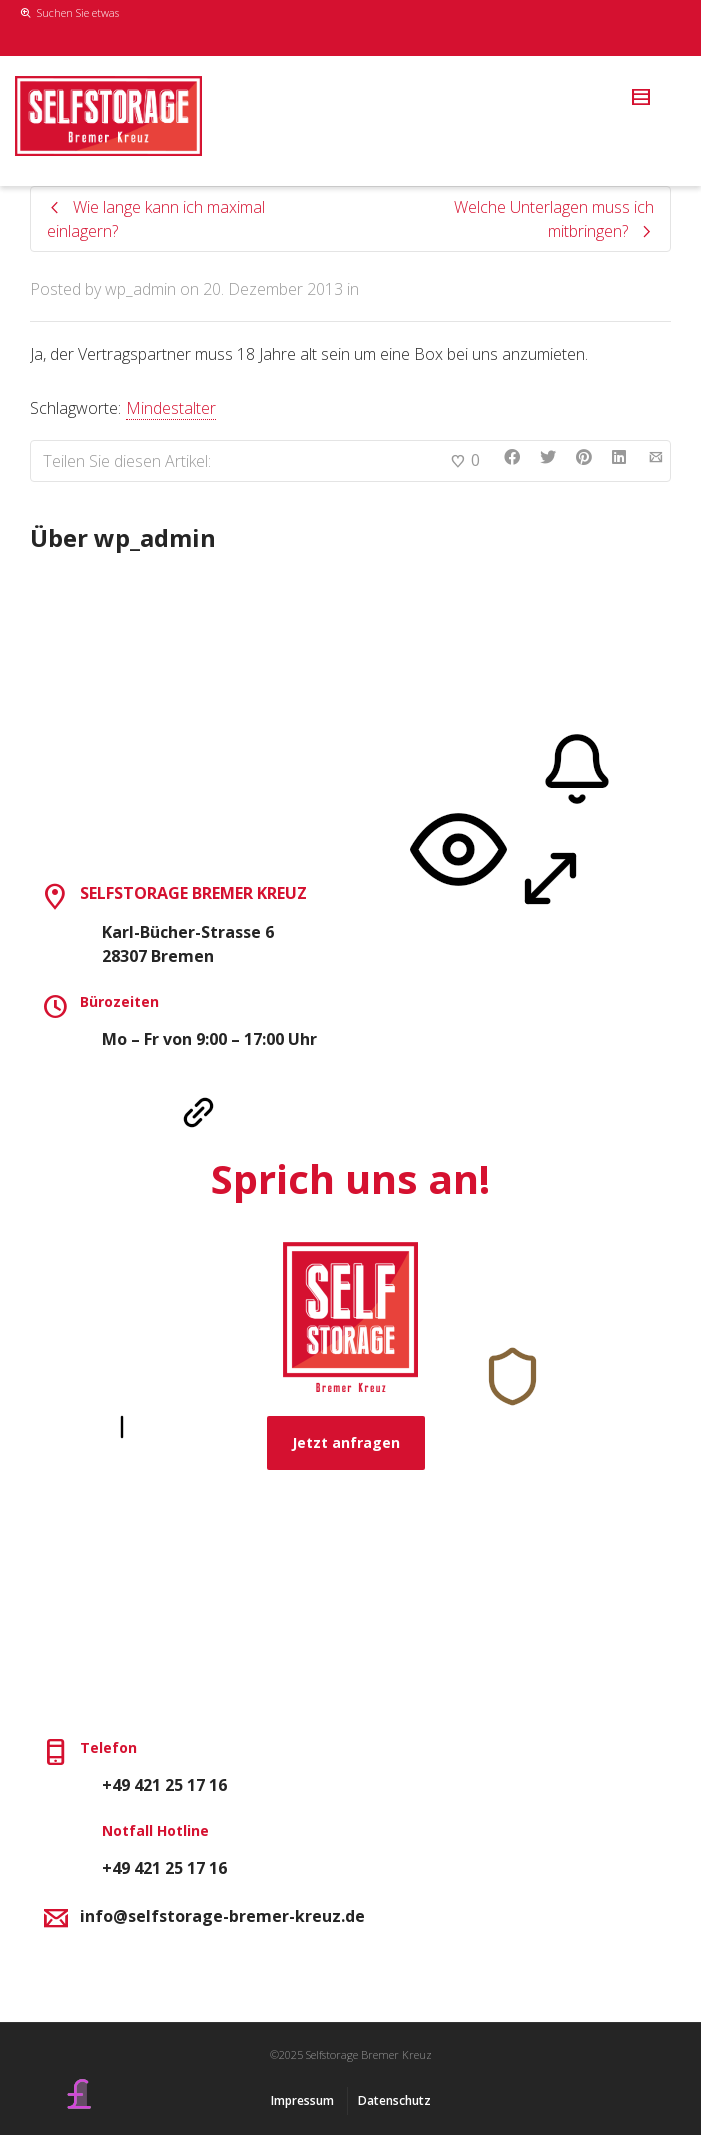 The image size is (701, 2135). I want to click on access security settings, so click(512, 1376).